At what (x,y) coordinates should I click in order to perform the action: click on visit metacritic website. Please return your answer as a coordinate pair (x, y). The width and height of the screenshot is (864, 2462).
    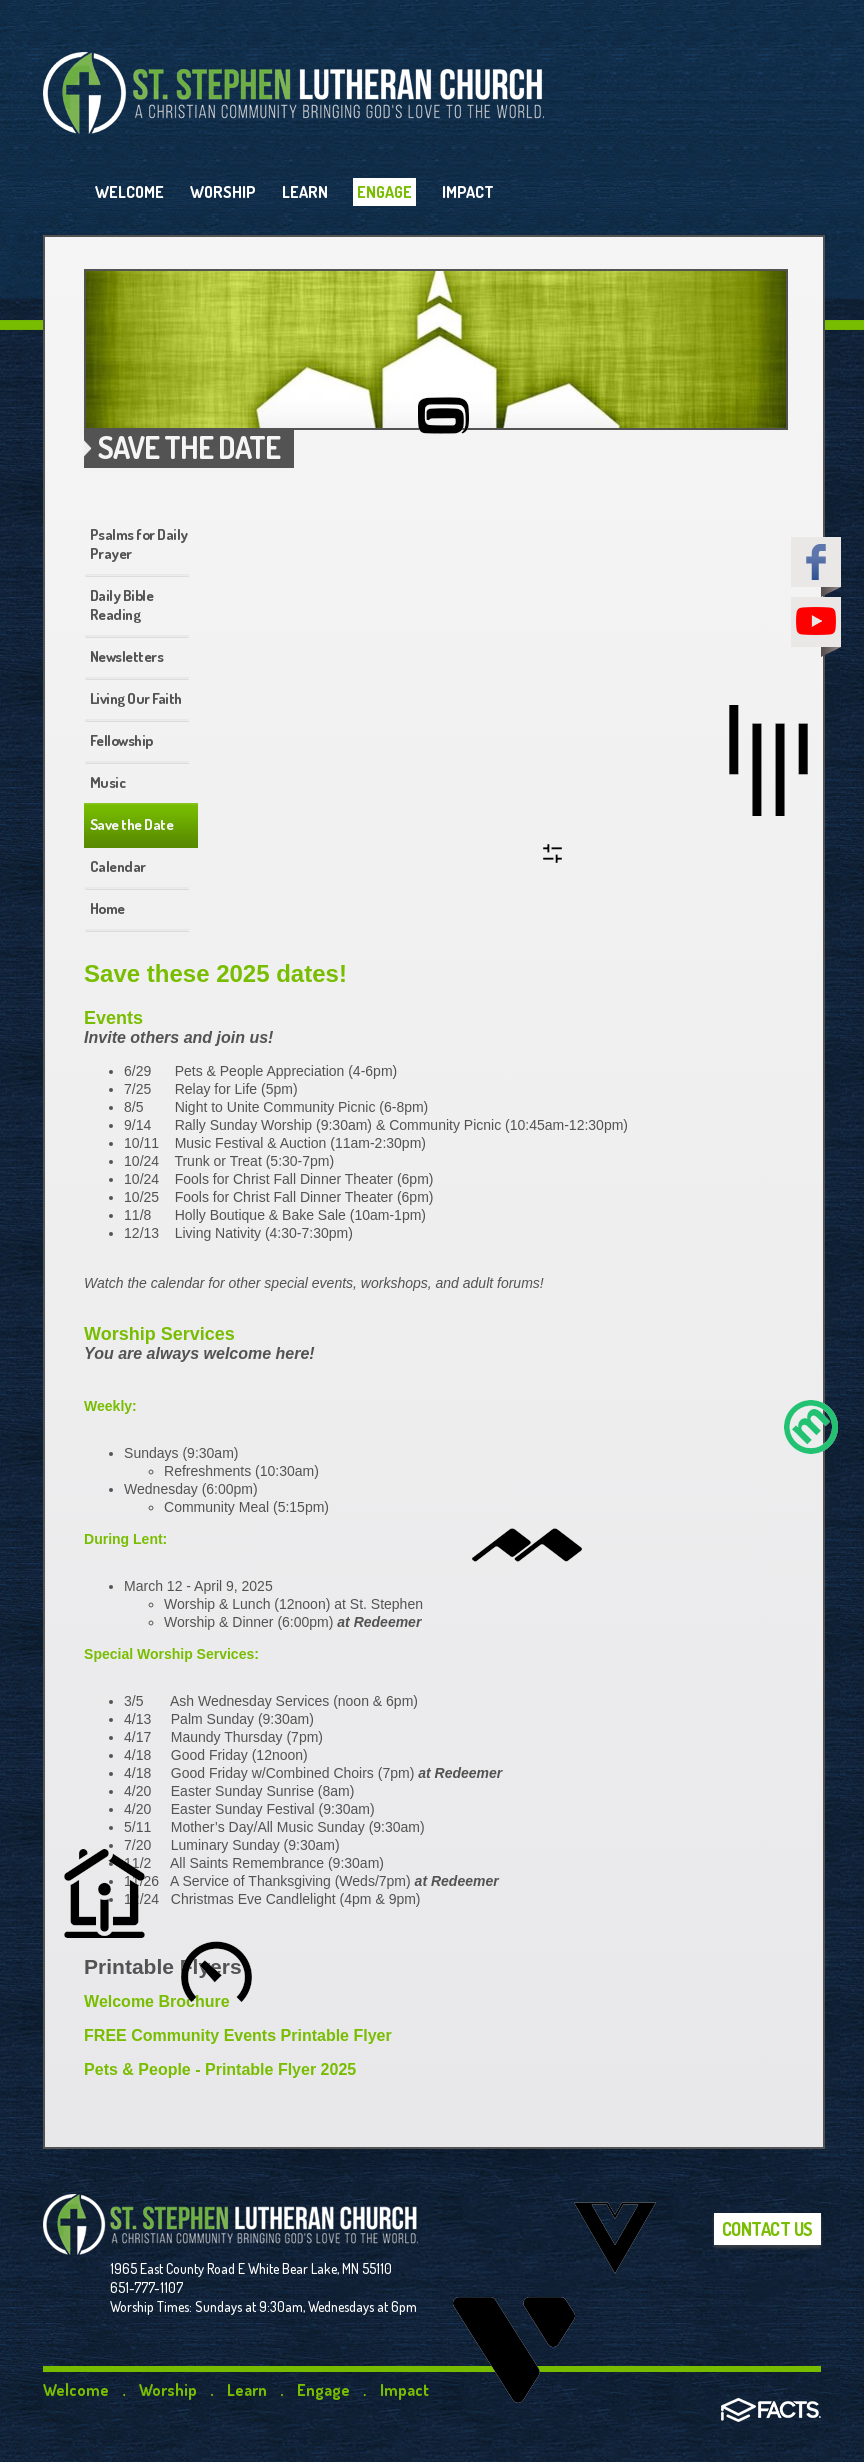
    Looking at the image, I should click on (811, 1427).